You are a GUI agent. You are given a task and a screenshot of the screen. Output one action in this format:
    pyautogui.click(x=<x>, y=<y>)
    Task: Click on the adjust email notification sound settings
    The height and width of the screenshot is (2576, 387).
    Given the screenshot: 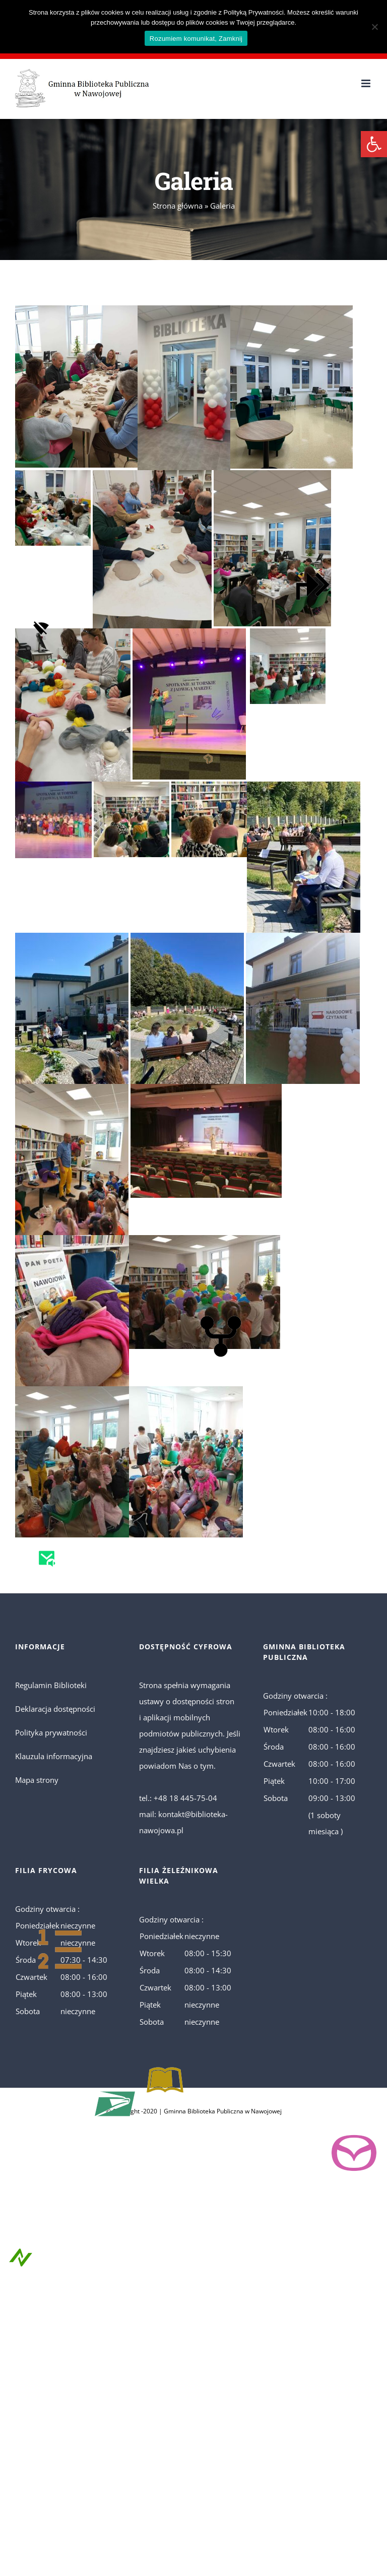 What is the action you would take?
    pyautogui.click(x=46, y=1558)
    